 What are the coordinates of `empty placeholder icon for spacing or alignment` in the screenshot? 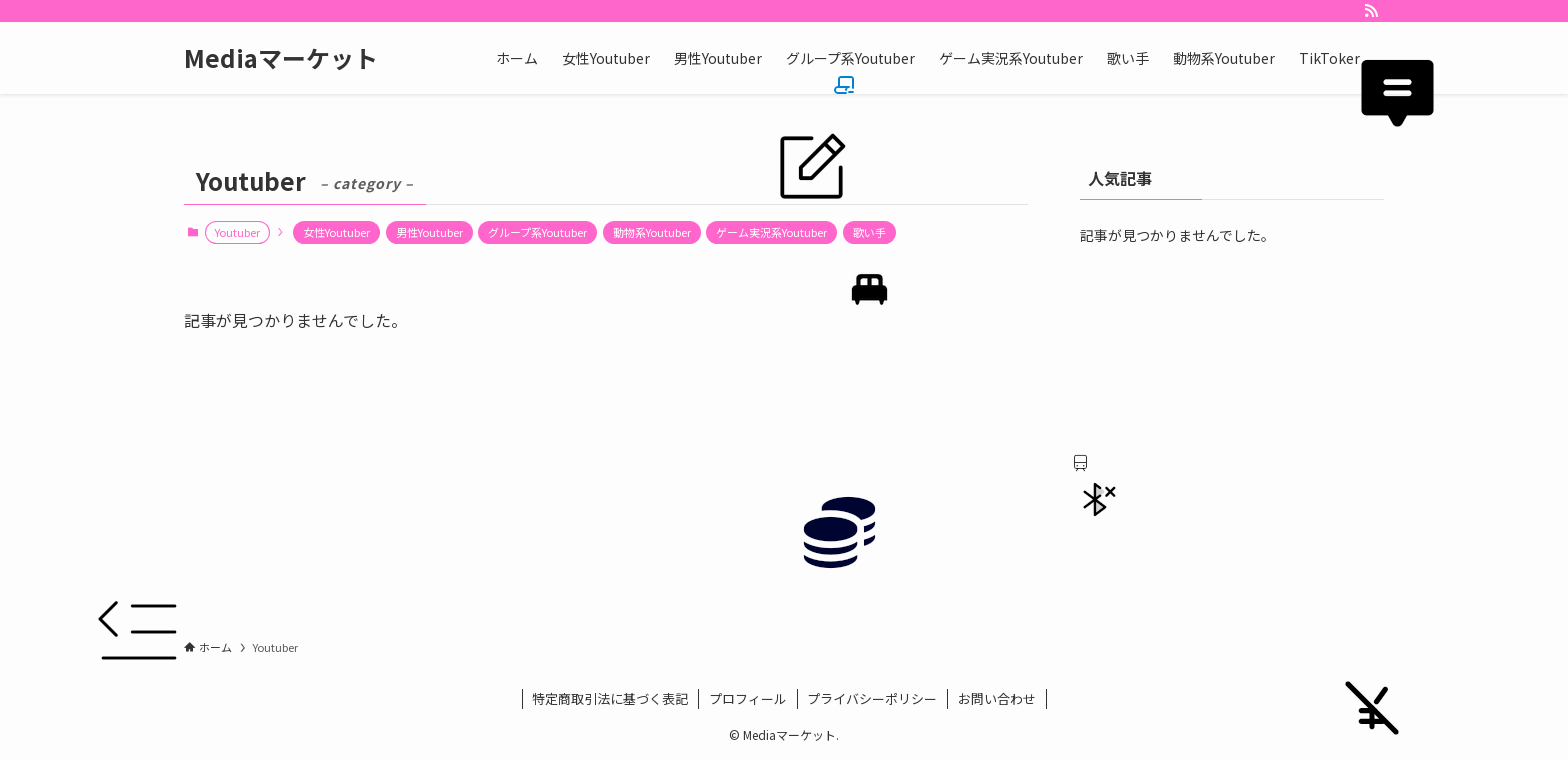 It's located at (1400, 474).